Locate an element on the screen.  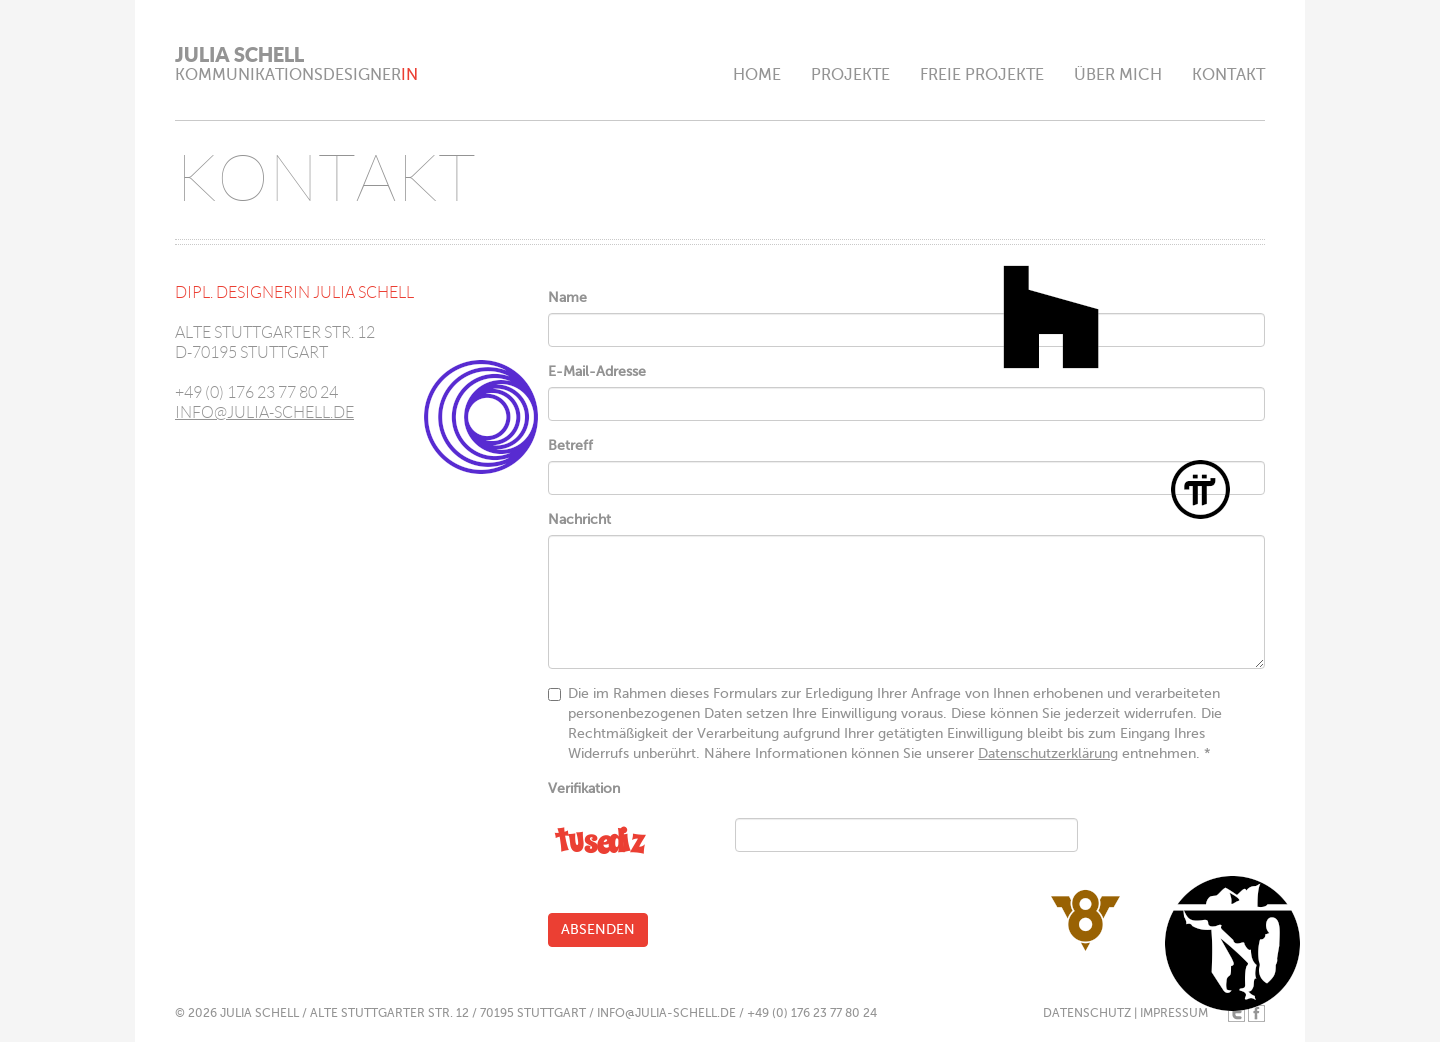
V8 JavaScript engine logo is located at coordinates (1085, 920).